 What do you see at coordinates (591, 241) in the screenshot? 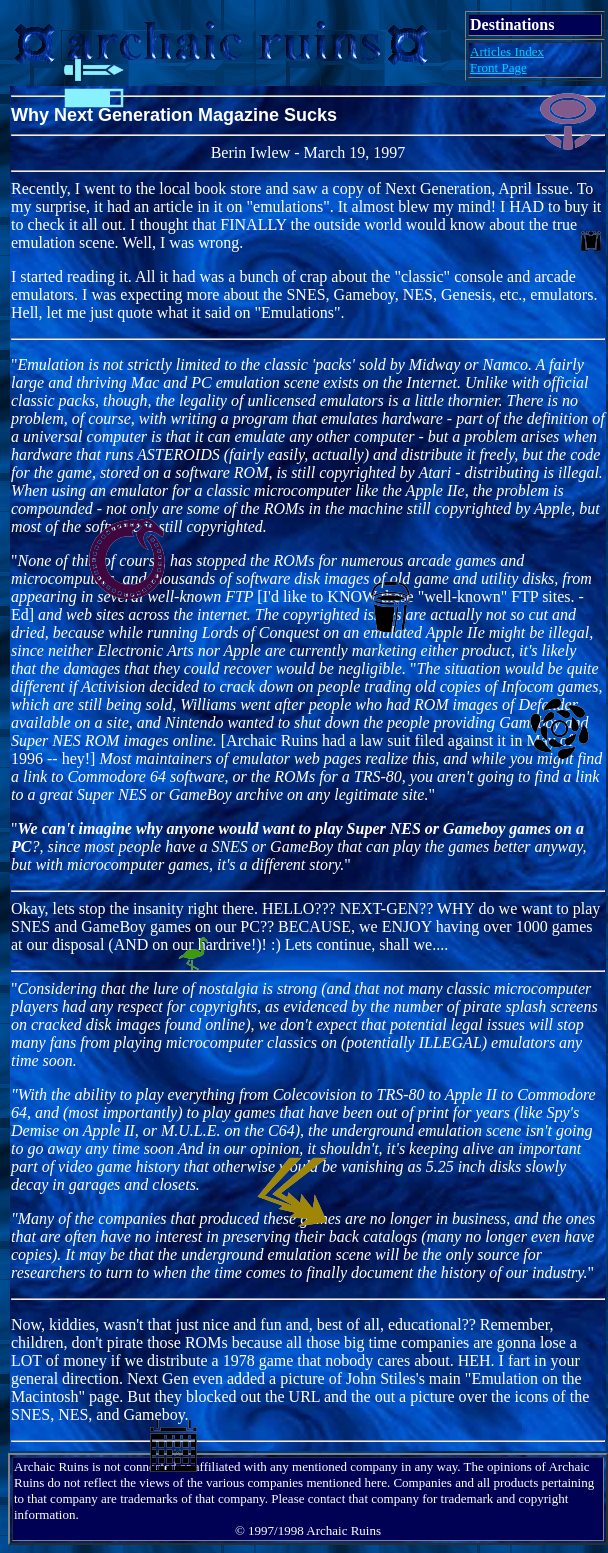
I see `equip basic armor or clothing item` at bounding box center [591, 241].